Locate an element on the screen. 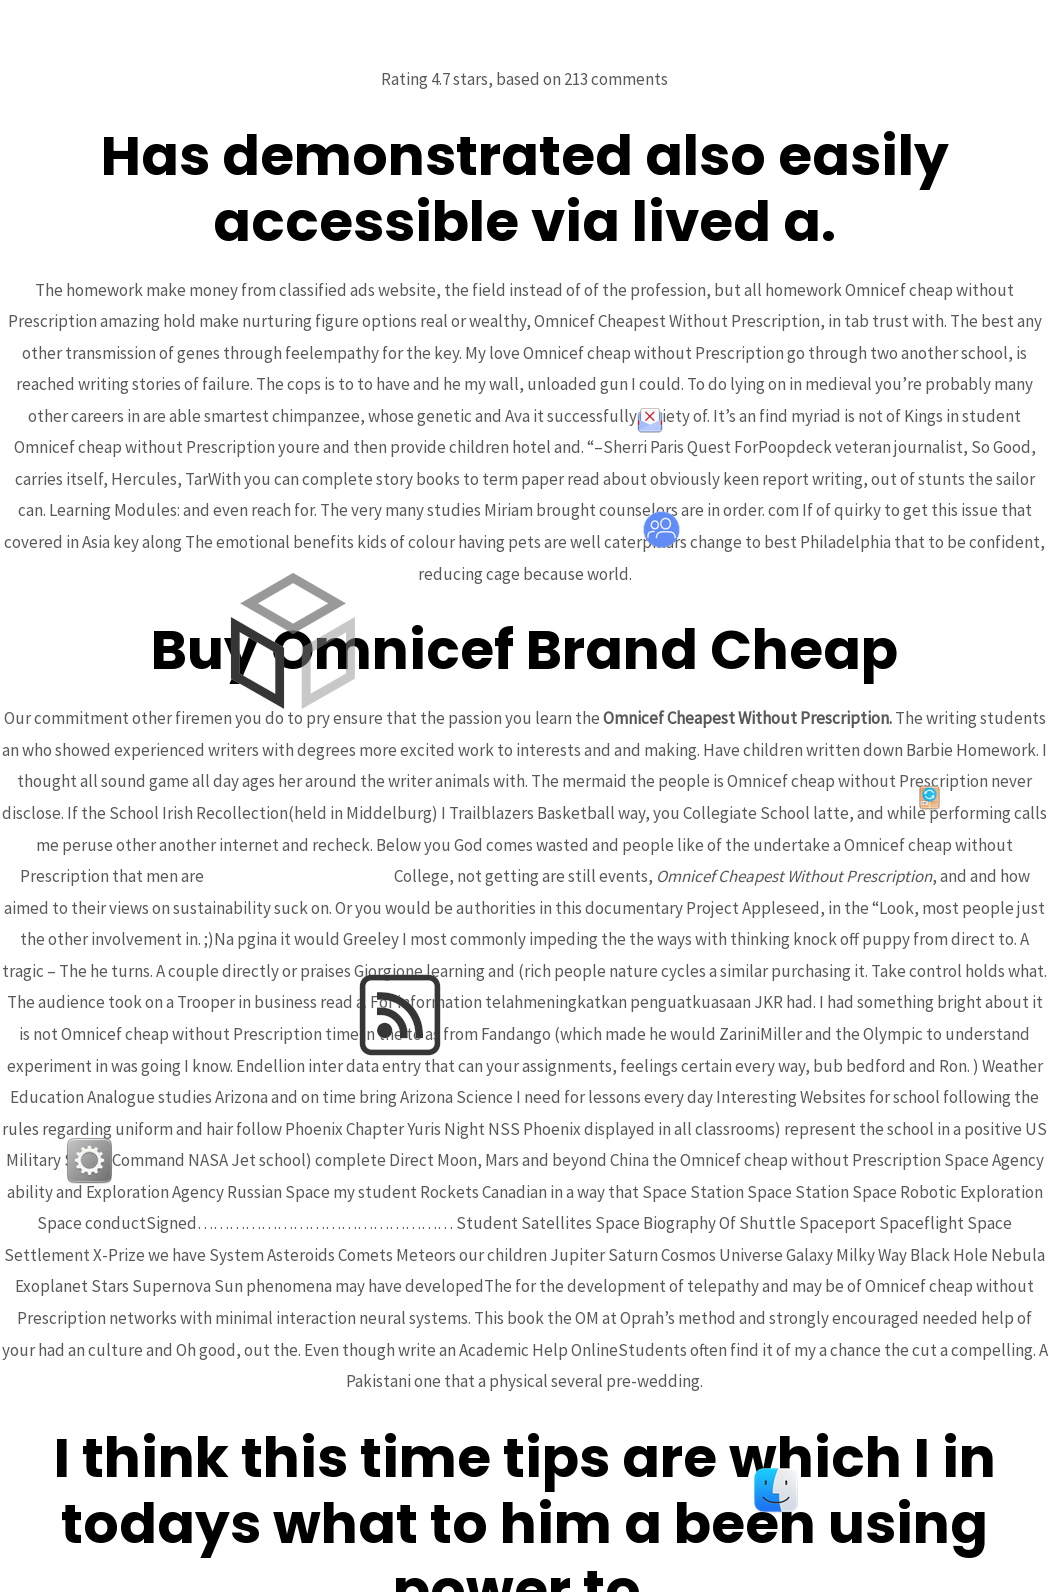  system package updates available is located at coordinates (929, 797).